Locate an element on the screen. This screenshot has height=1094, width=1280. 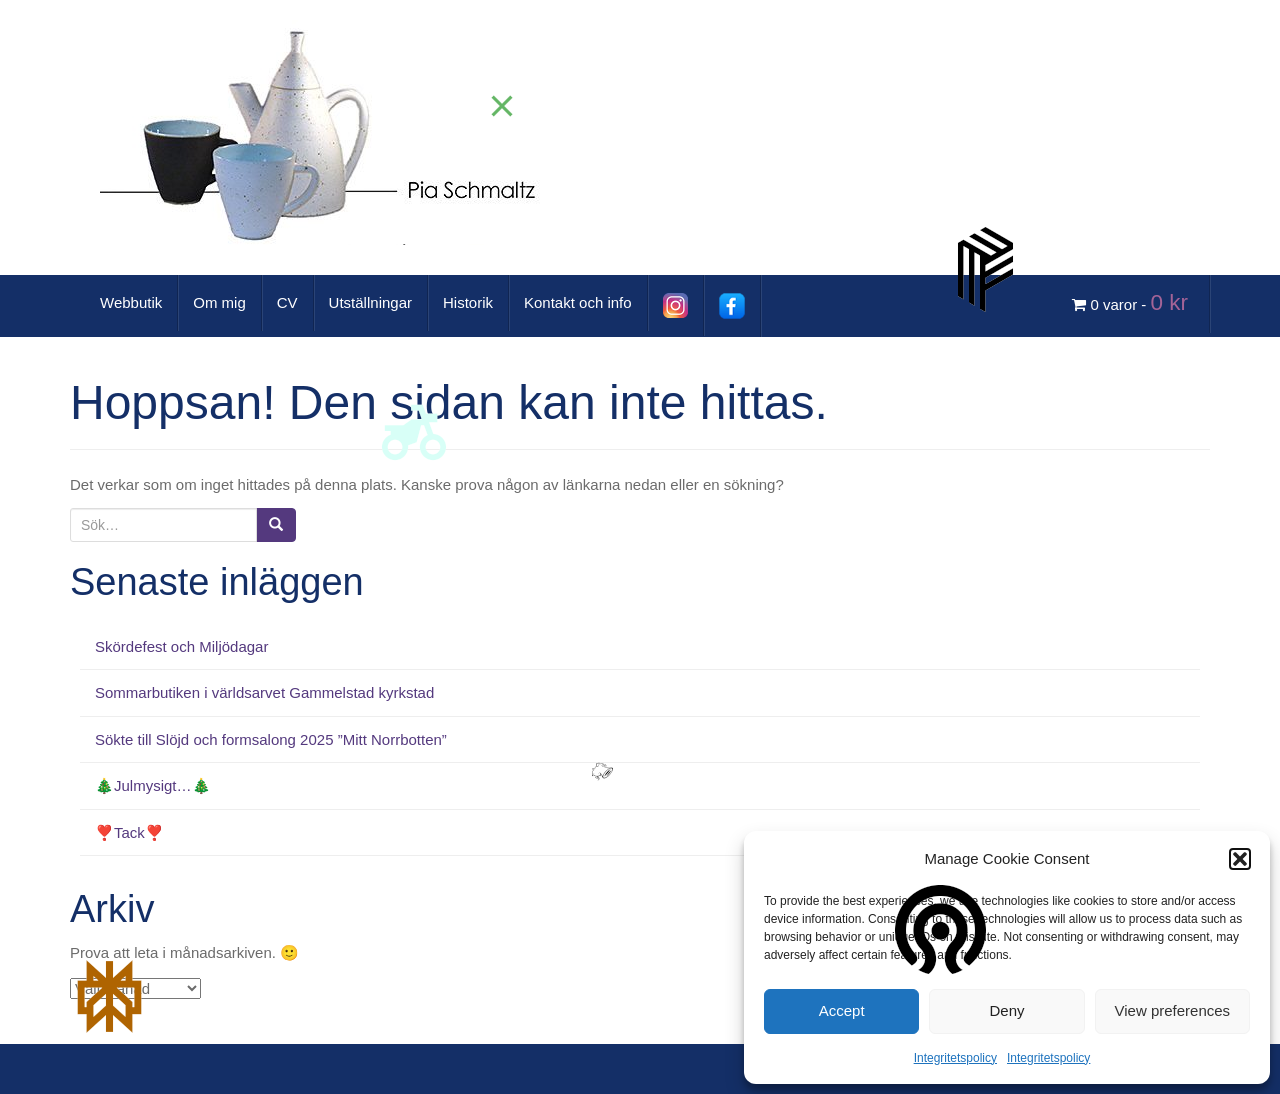
link to Pusher real-time messaging services is located at coordinates (985, 269).